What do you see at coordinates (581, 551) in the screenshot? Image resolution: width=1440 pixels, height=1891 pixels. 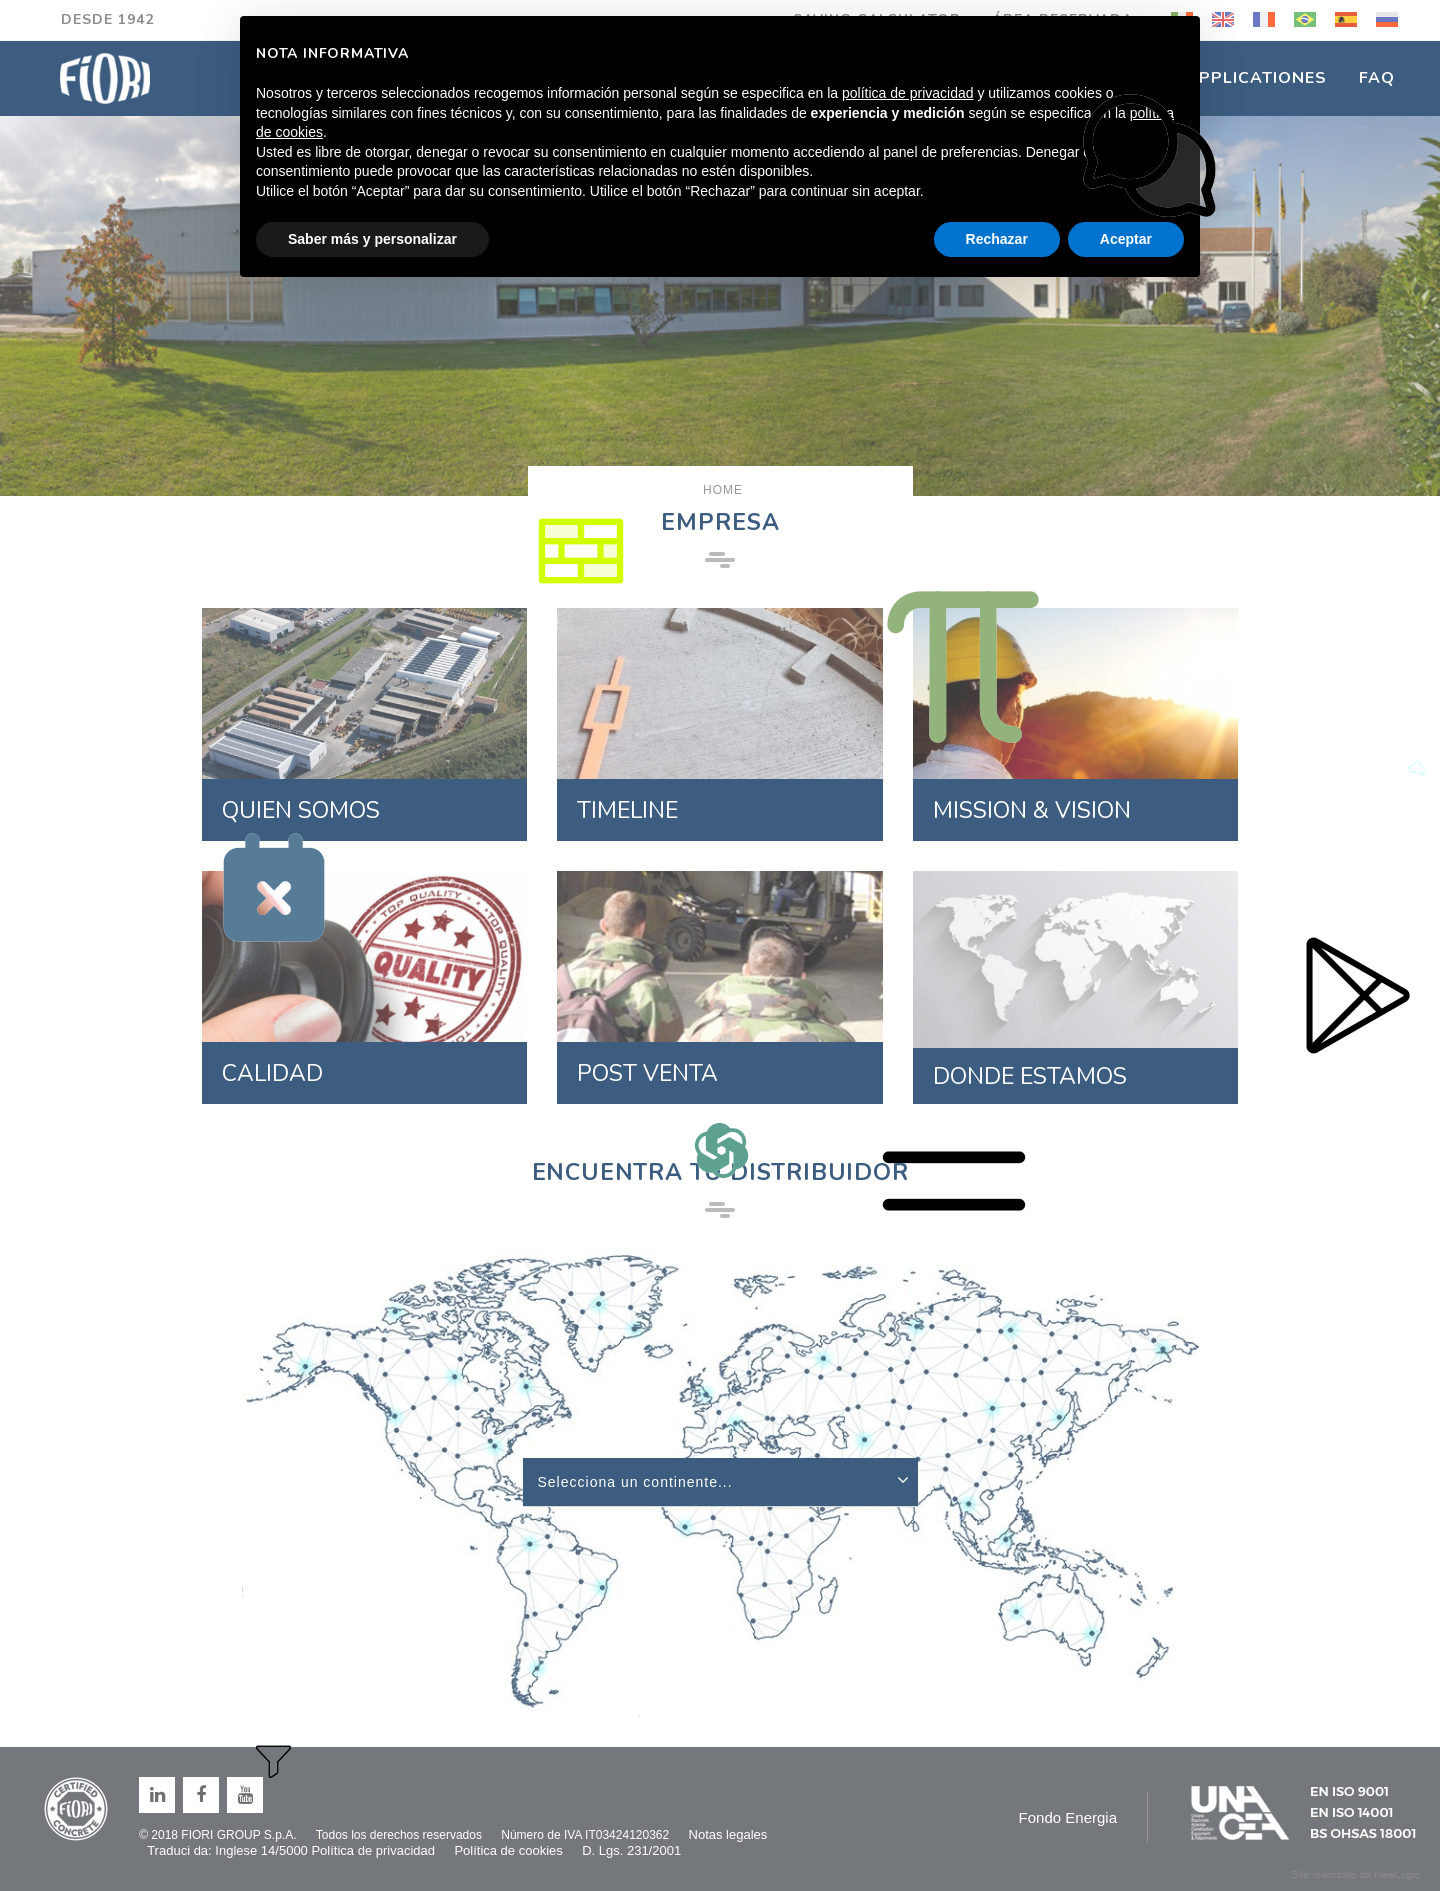 I see `access wall or barrier settings` at bounding box center [581, 551].